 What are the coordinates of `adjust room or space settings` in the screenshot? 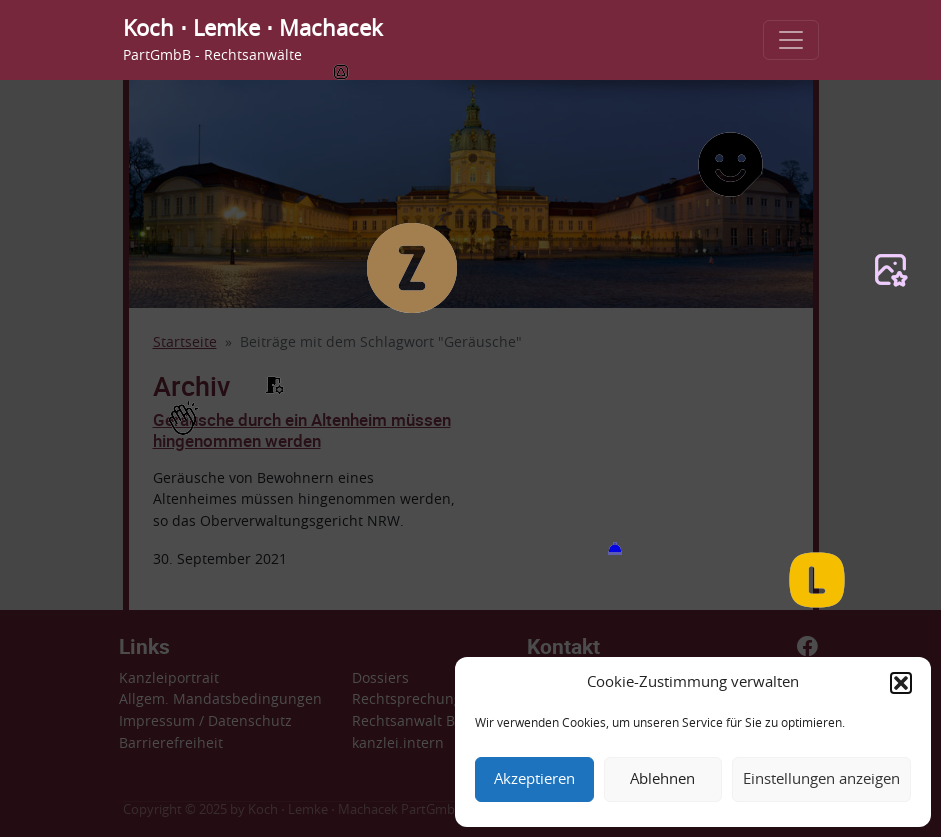 It's located at (274, 385).